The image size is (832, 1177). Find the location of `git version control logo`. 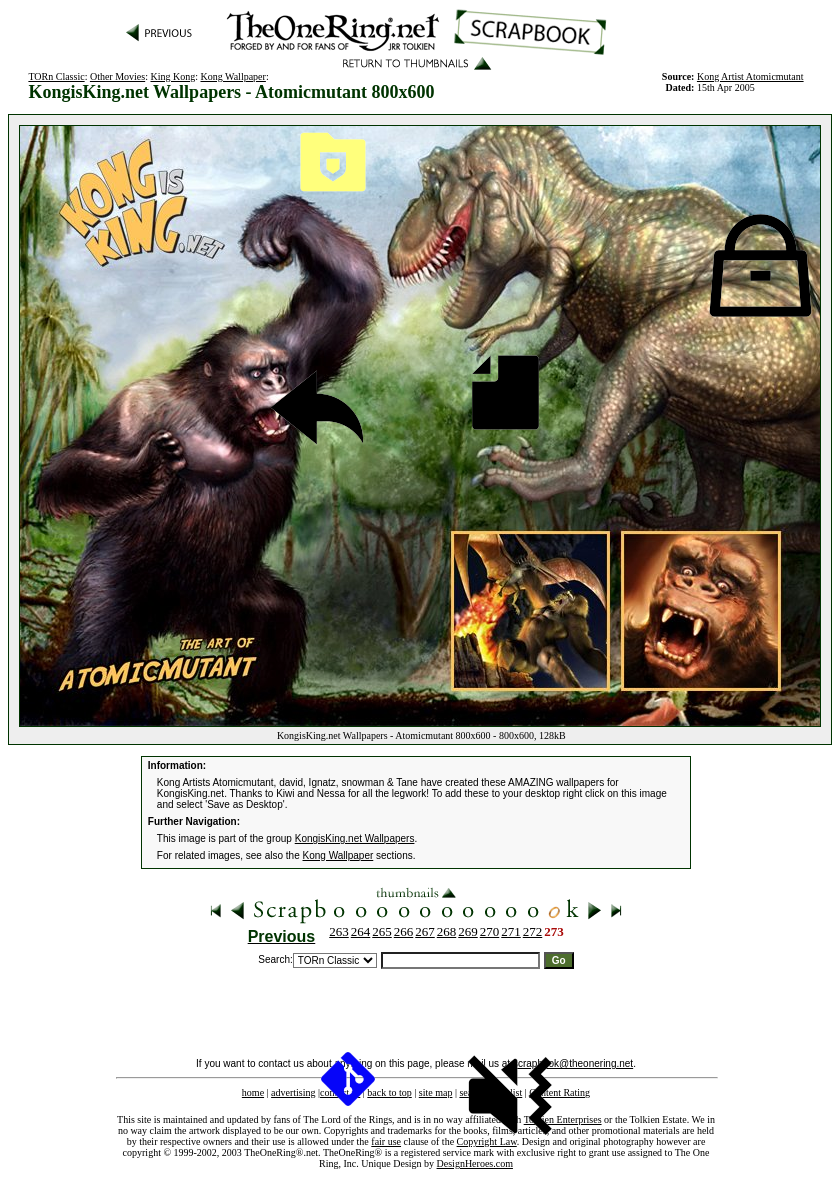

git version control logo is located at coordinates (348, 1079).